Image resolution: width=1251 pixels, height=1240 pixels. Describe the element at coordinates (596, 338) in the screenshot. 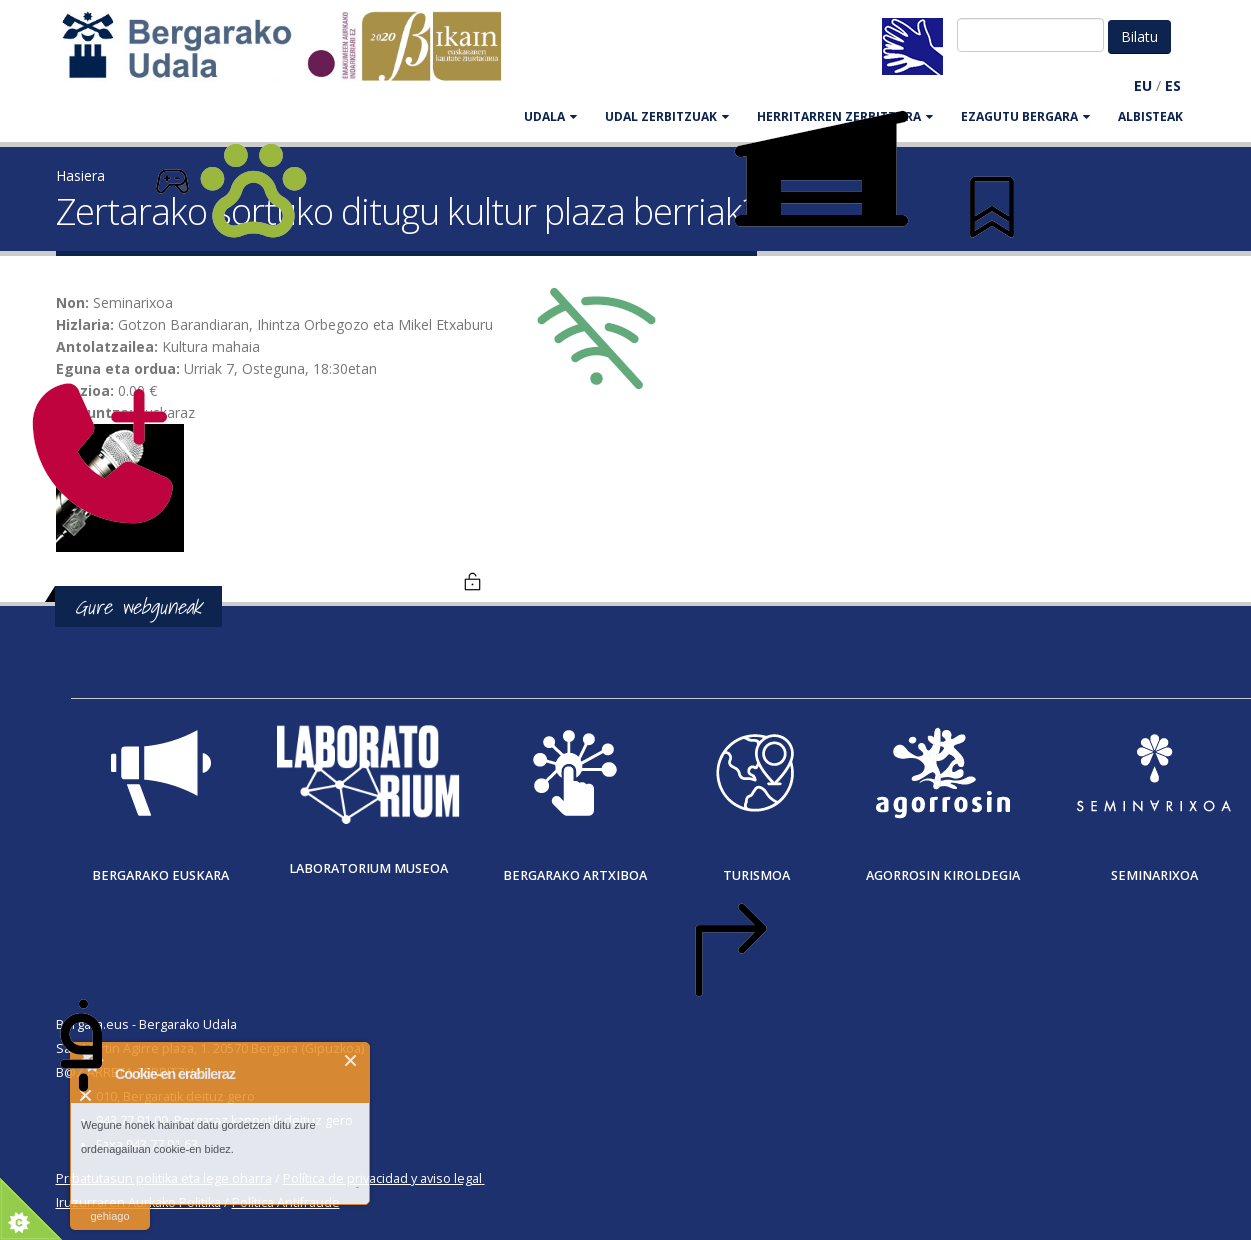

I see `indicates no wifi connection available` at that location.